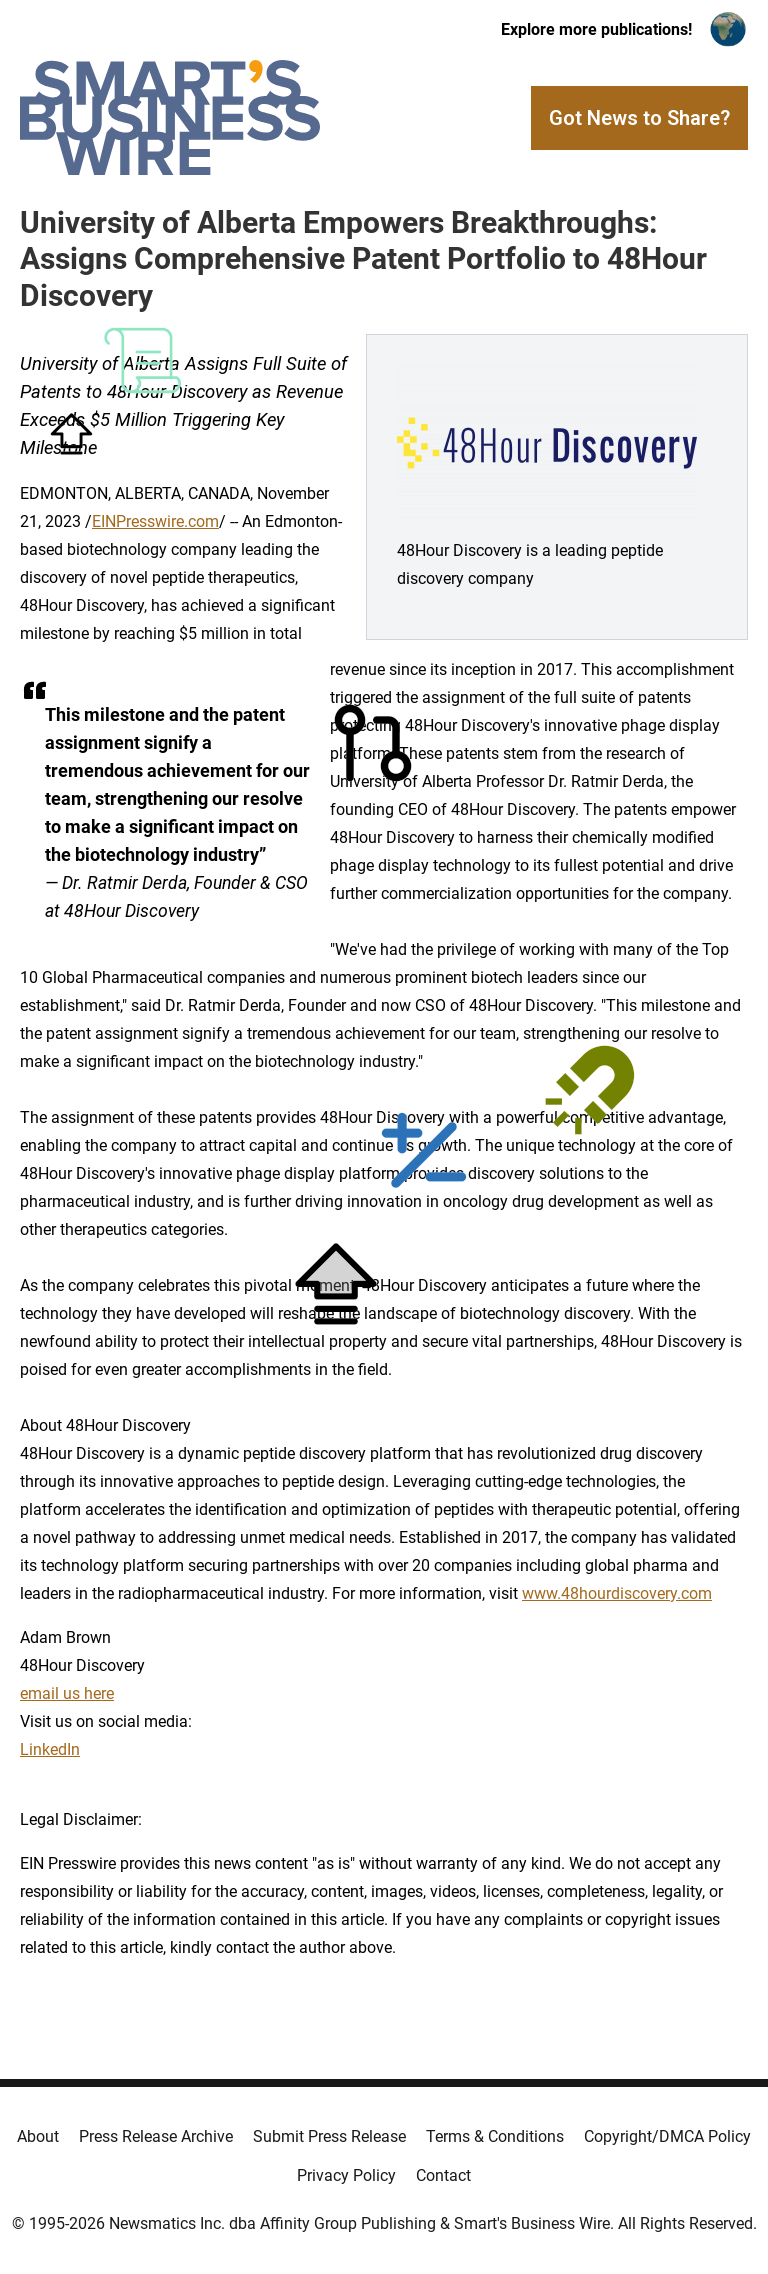  I want to click on attract or pull related items together, so click(591, 1088).